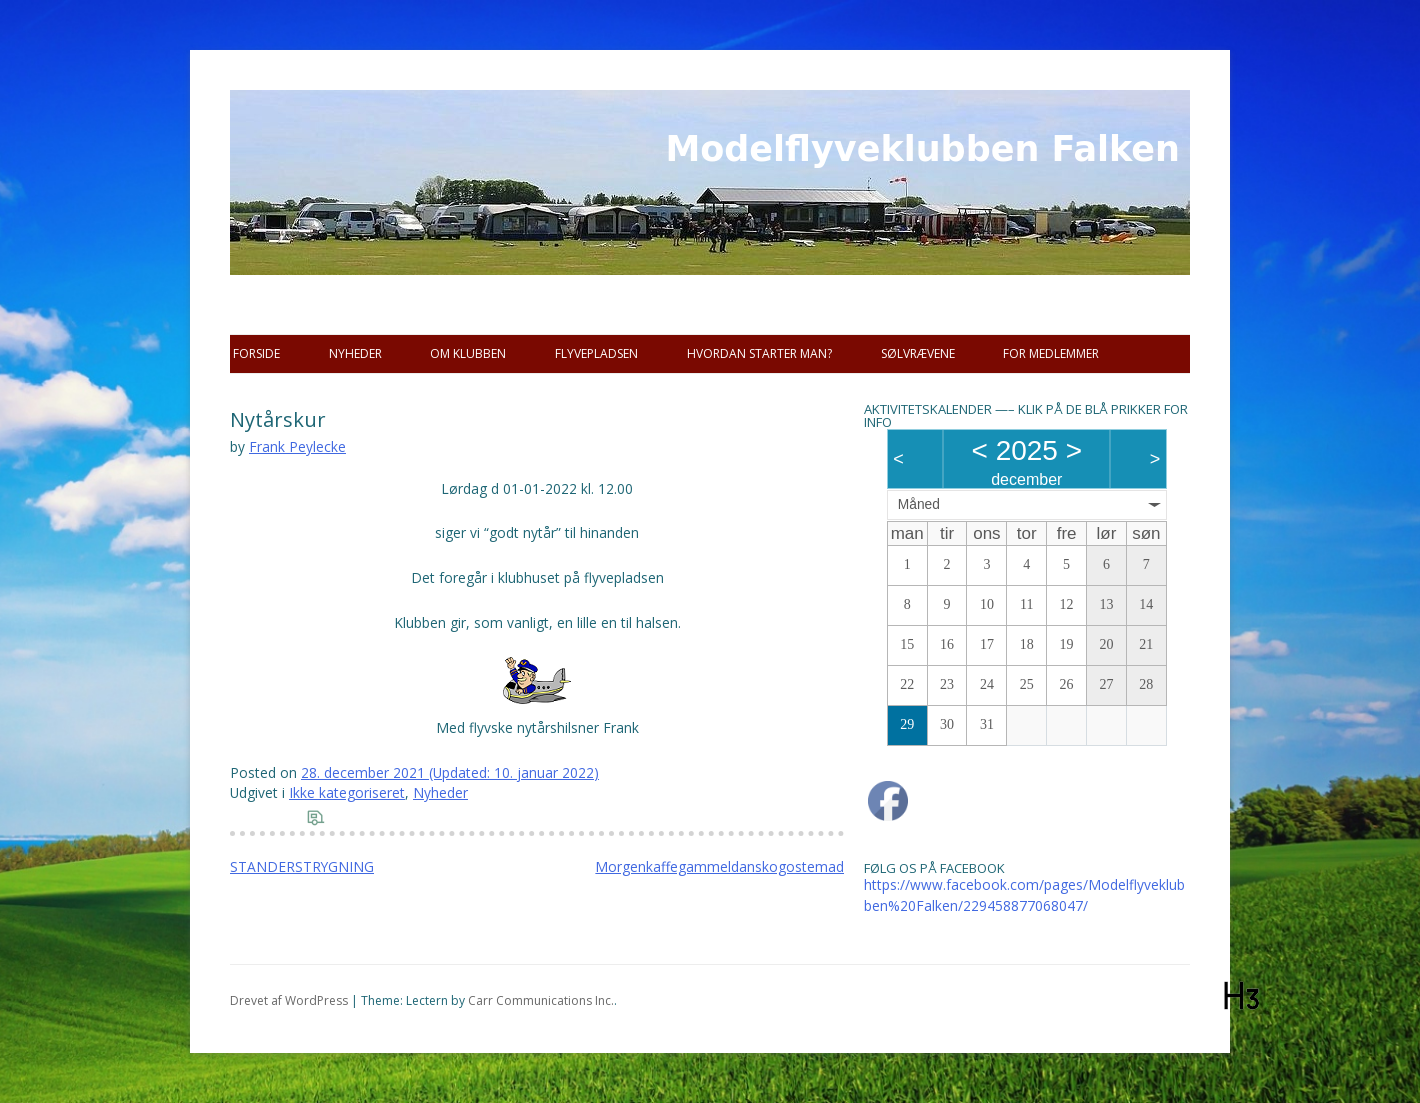 The image size is (1420, 1103). What do you see at coordinates (315, 817) in the screenshot?
I see `view caravan or RV rental options` at bounding box center [315, 817].